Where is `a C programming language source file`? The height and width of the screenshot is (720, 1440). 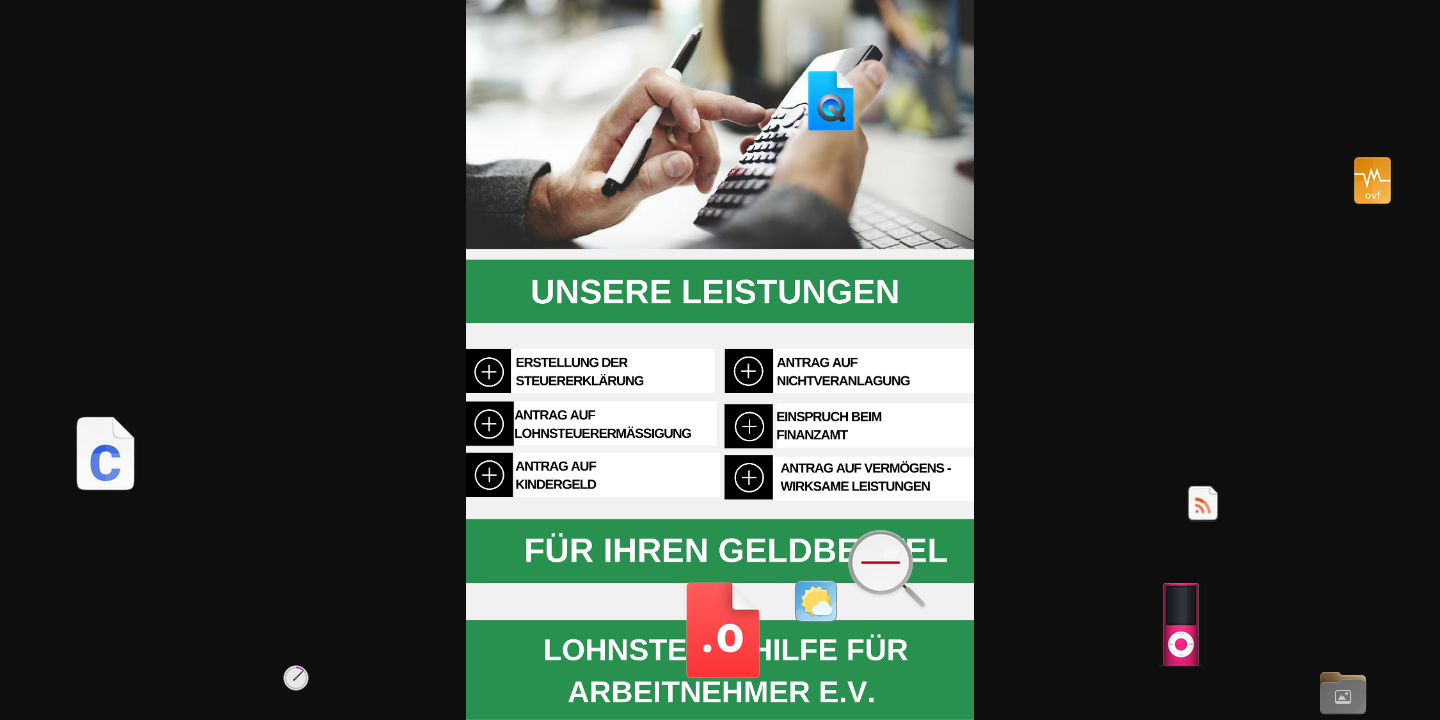
a C programming language source file is located at coordinates (105, 453).